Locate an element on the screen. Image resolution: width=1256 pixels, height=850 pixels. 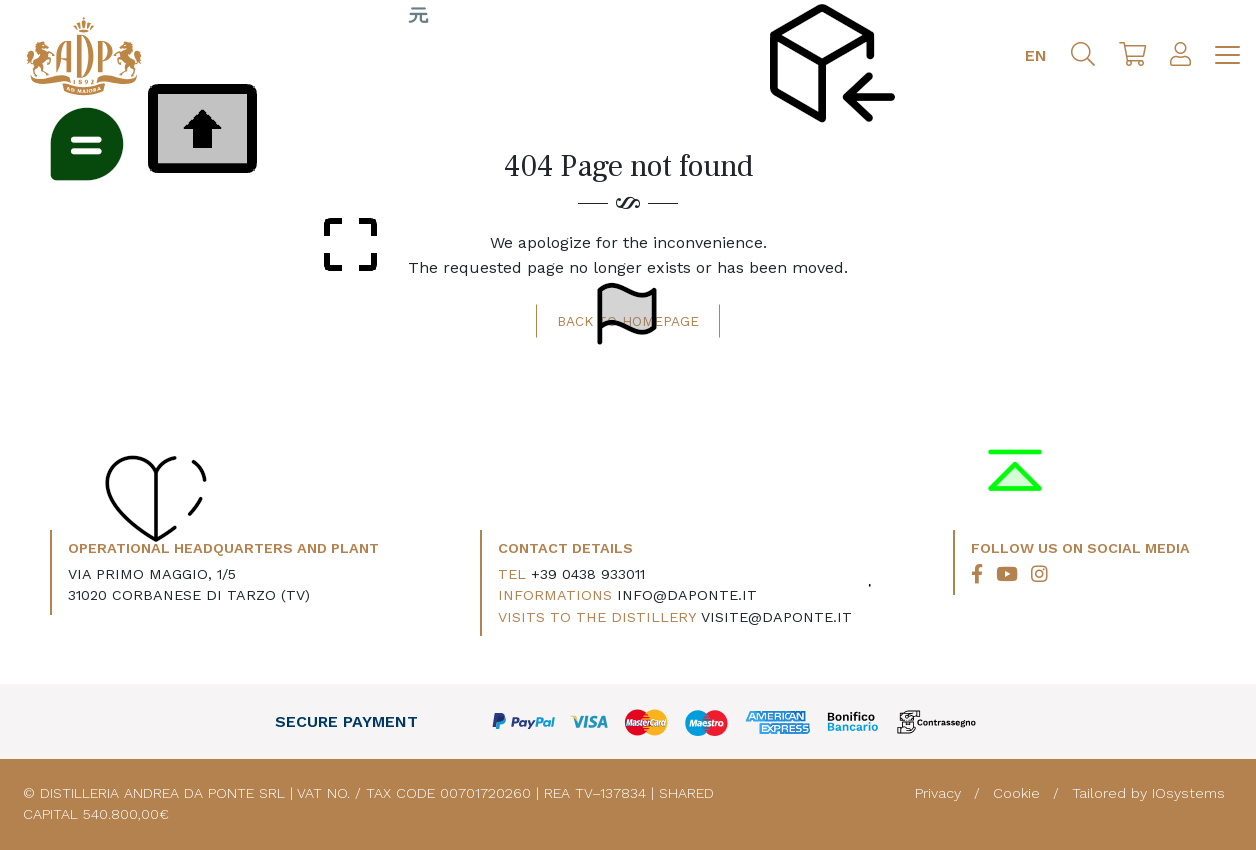
start screen sharing or presentation mode is located at coordinates (202, 128).